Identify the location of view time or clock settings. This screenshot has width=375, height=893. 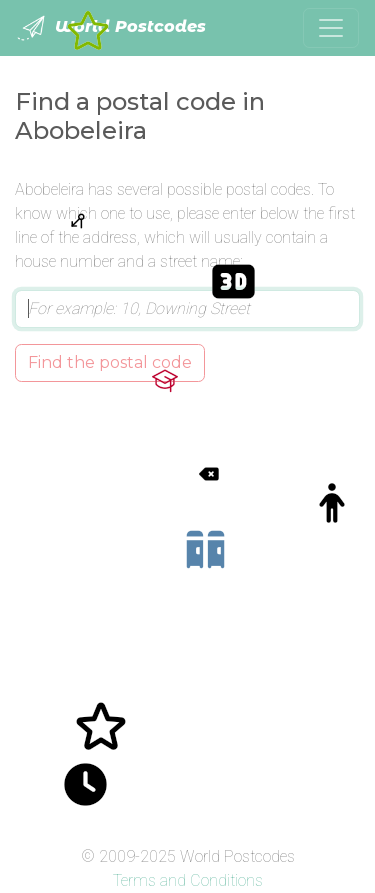
(85, 784).